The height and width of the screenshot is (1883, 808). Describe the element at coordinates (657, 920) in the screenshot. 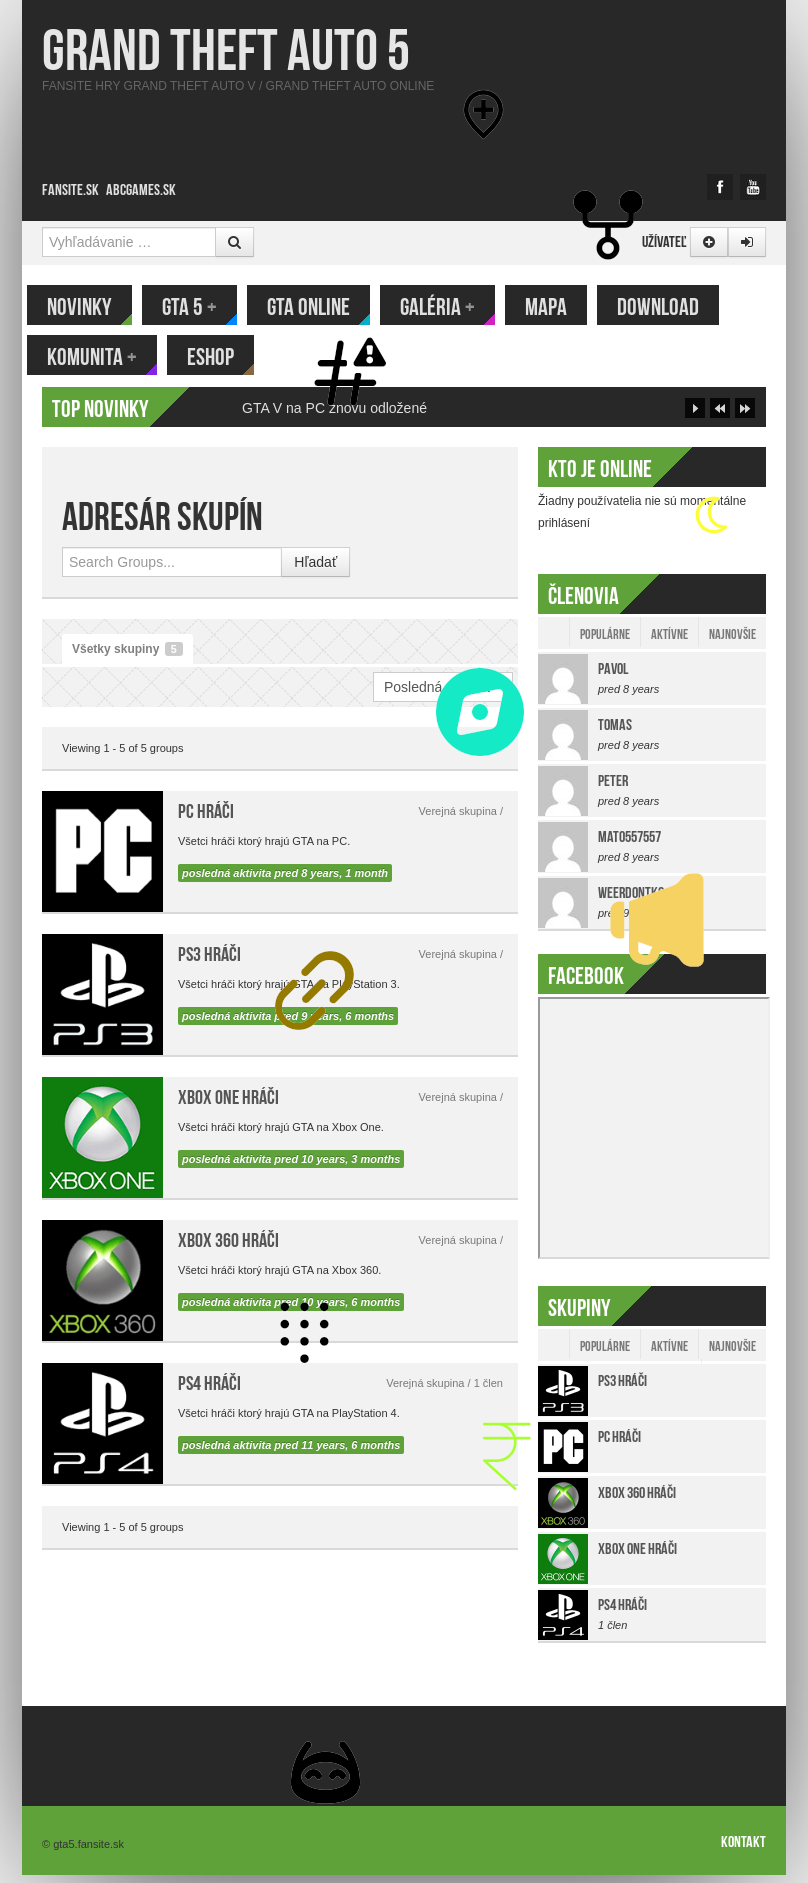

I see `view or access an announcement channel` at that location.